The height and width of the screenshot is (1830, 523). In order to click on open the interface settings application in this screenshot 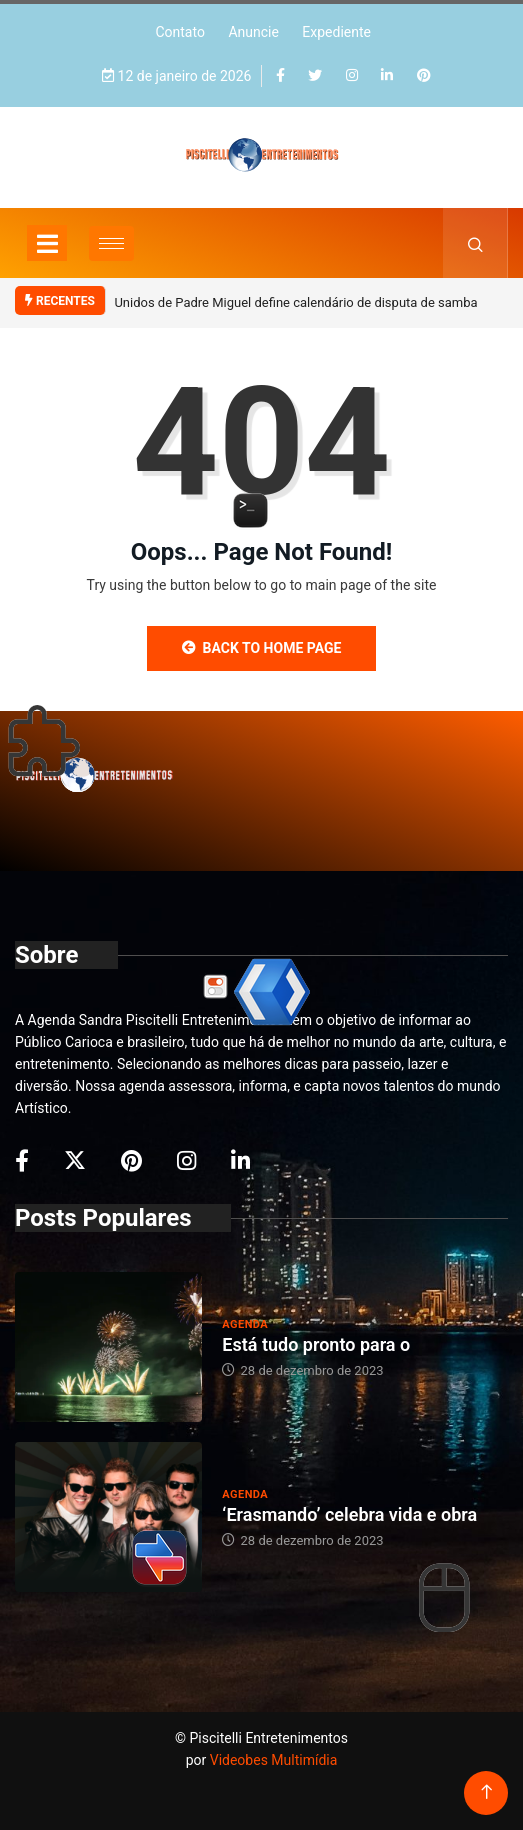, I will do `click(272, 992)`.